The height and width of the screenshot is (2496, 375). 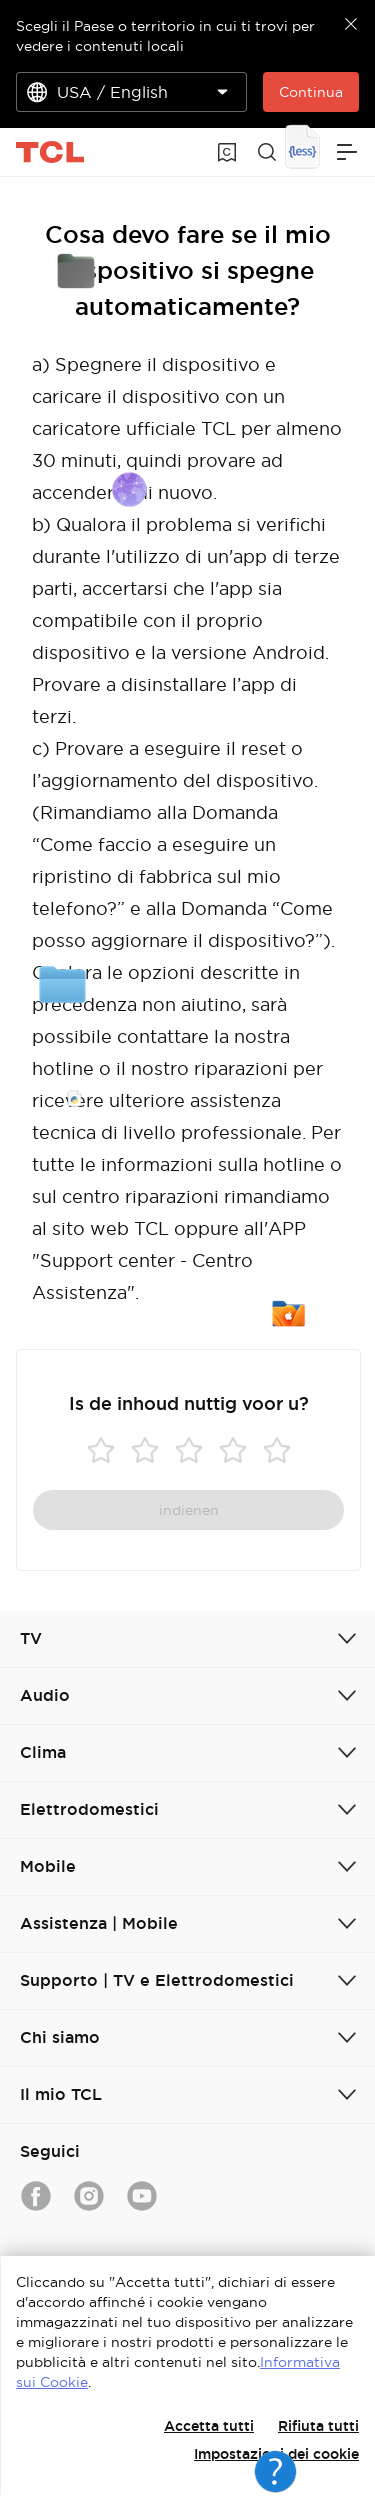 I want to click on access network and connectivity settings, so click(x=129, y=489).